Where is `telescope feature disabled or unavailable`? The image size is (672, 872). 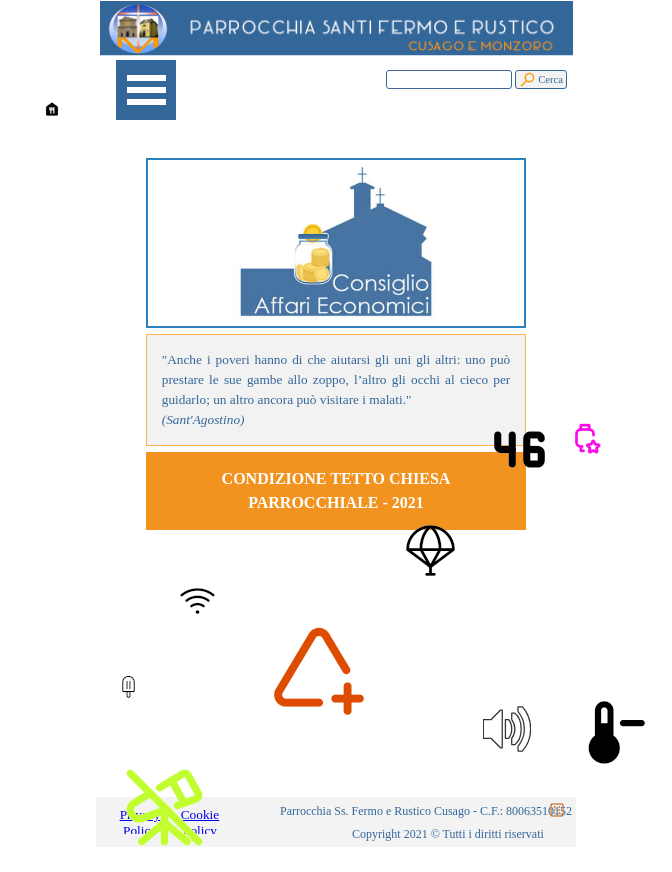 telescope feature disabled or unavailable is located at coordinates (164, 807).